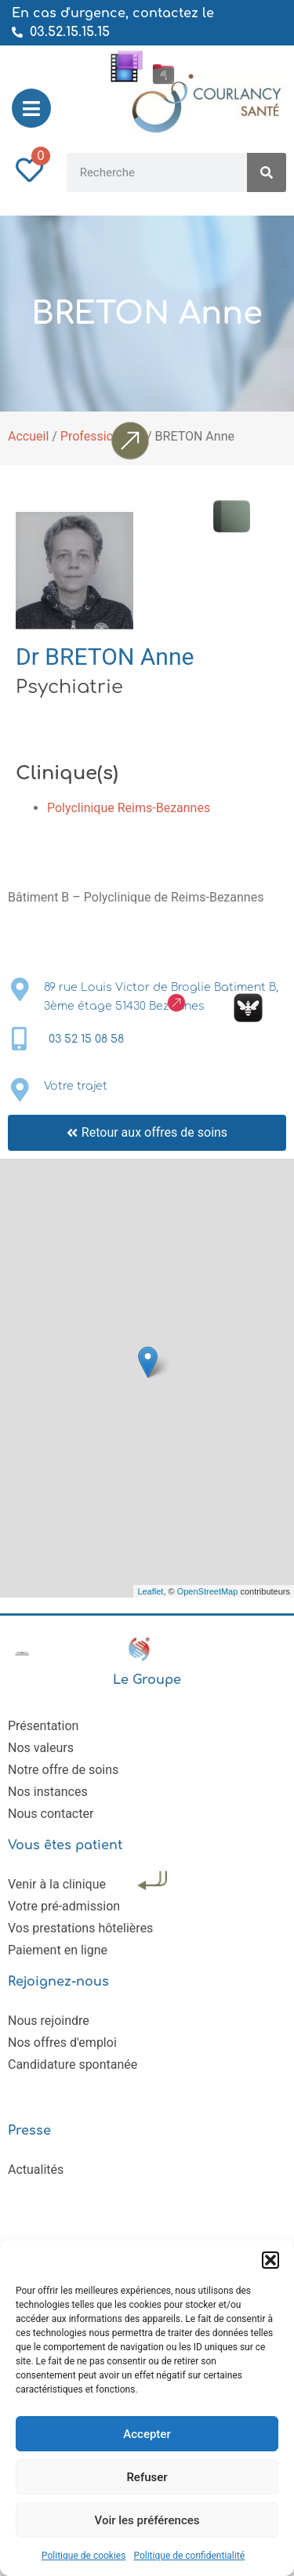  Describe the element at coordinates (151, 1878) in the screenshot. I see `reply to all recipients of an email` at that location.